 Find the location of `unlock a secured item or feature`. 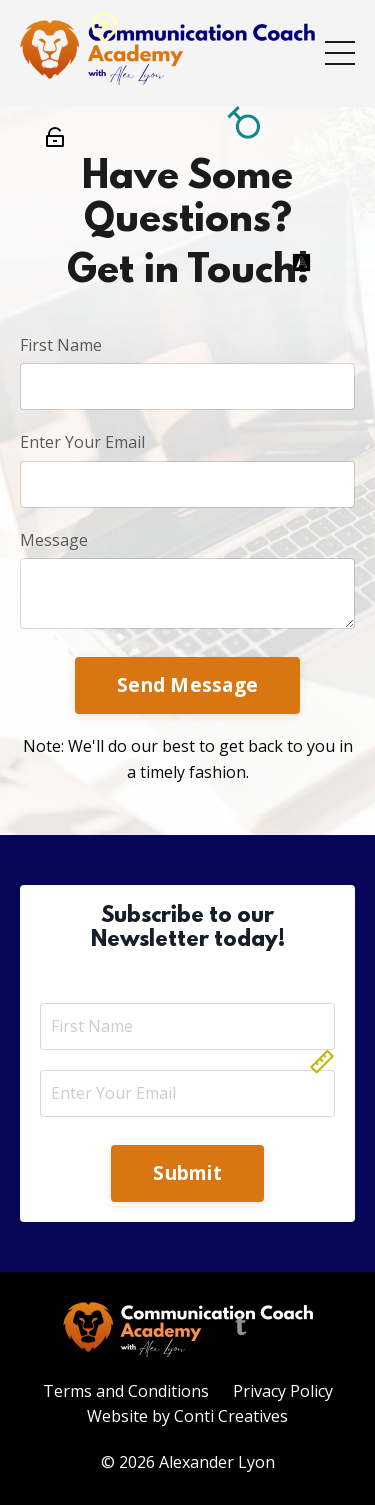

unlock a secured item or feature is located at coordinates (55, 137).